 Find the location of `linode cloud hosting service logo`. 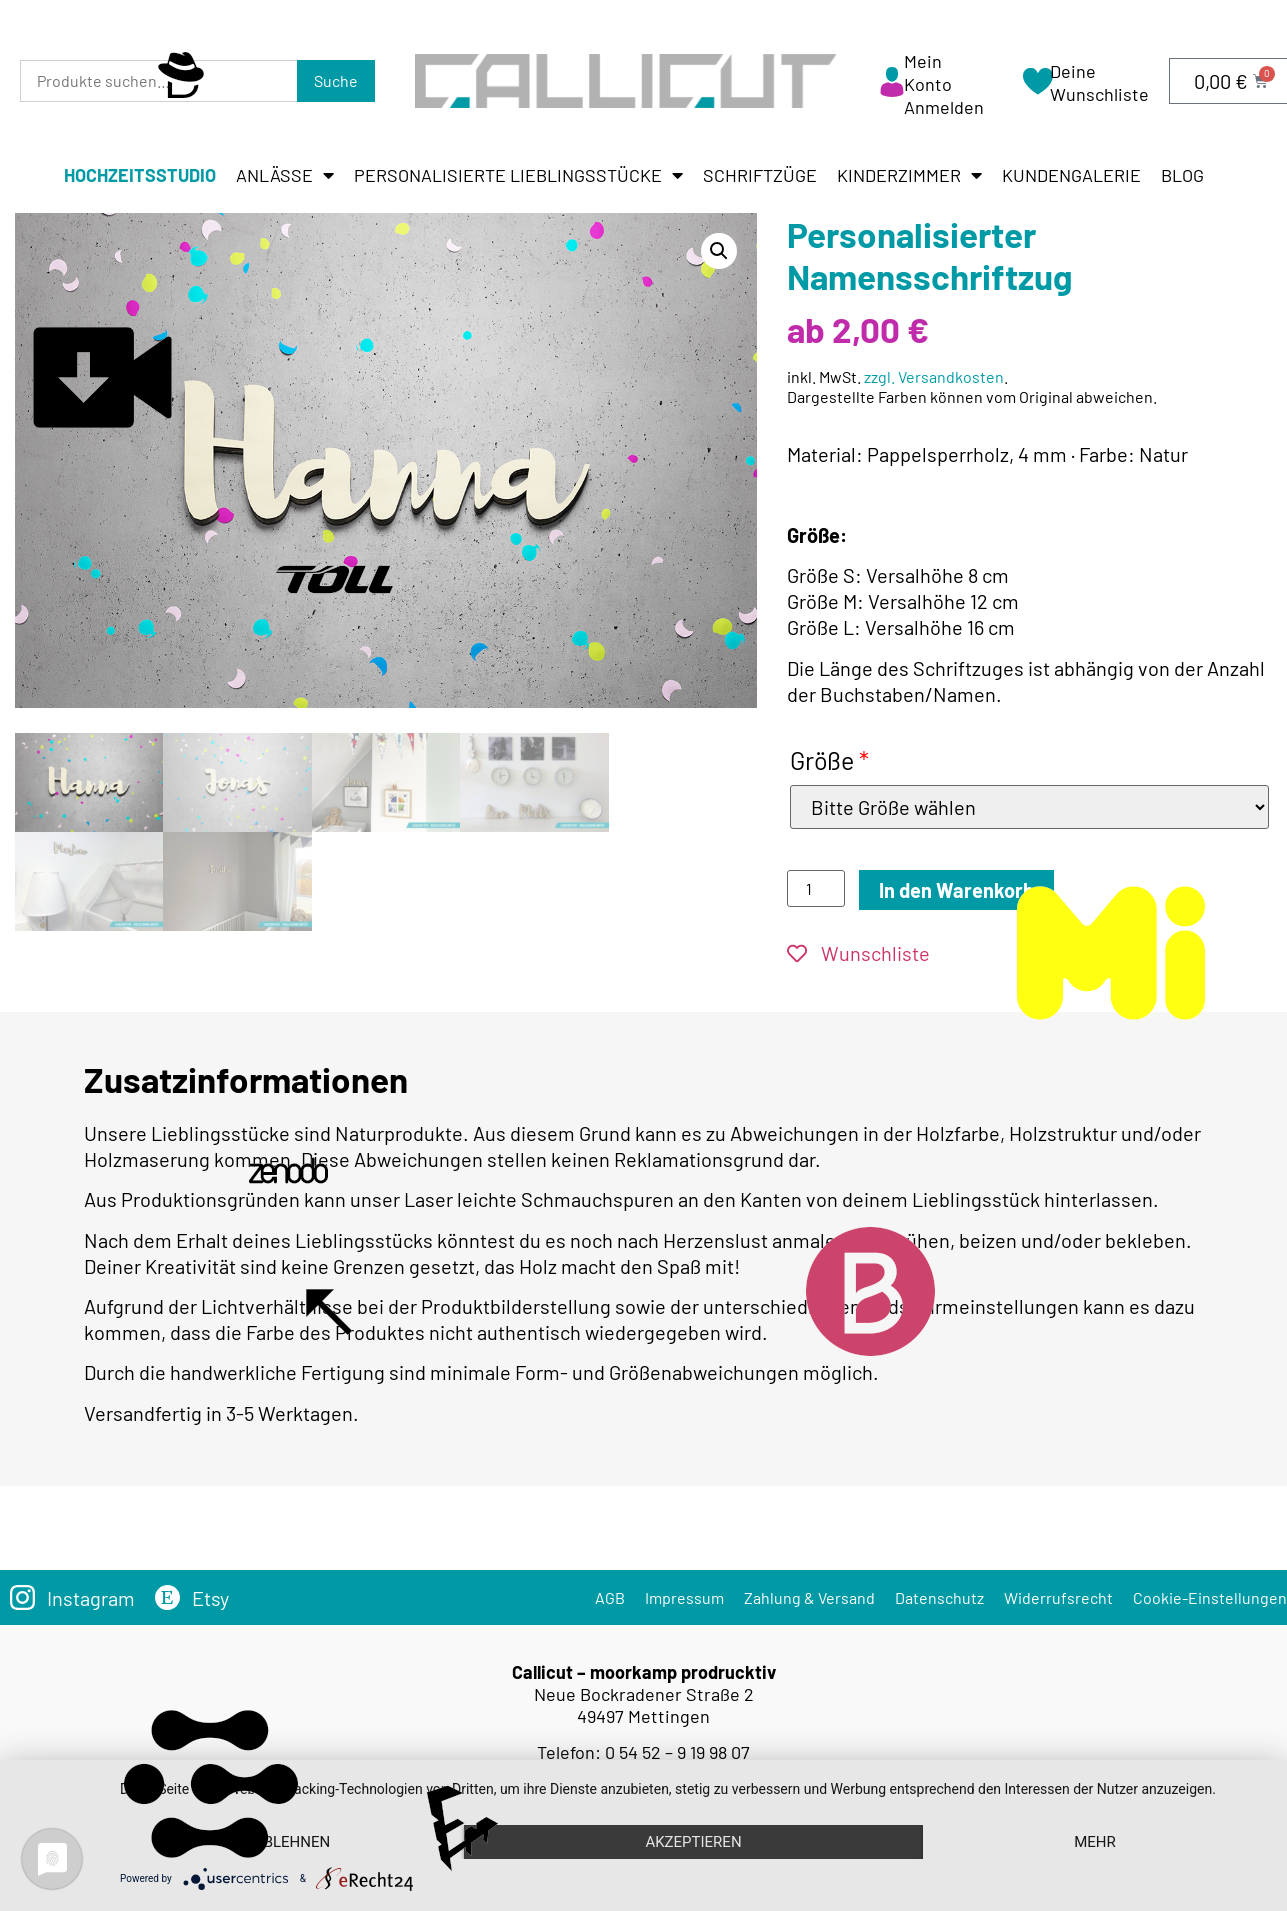

linode cloud hosting service logo is located at coordinates (462, 1828).